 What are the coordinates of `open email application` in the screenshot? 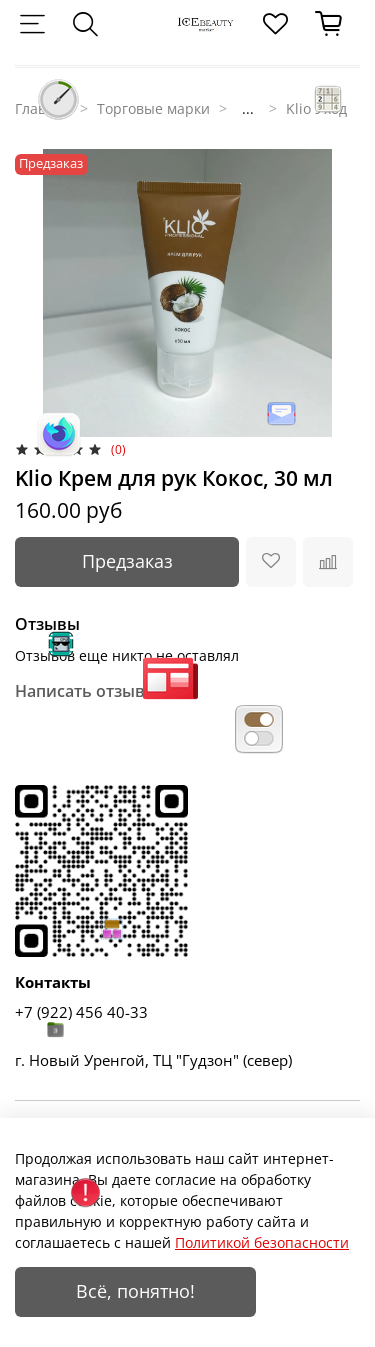 It's located at (281, 413).